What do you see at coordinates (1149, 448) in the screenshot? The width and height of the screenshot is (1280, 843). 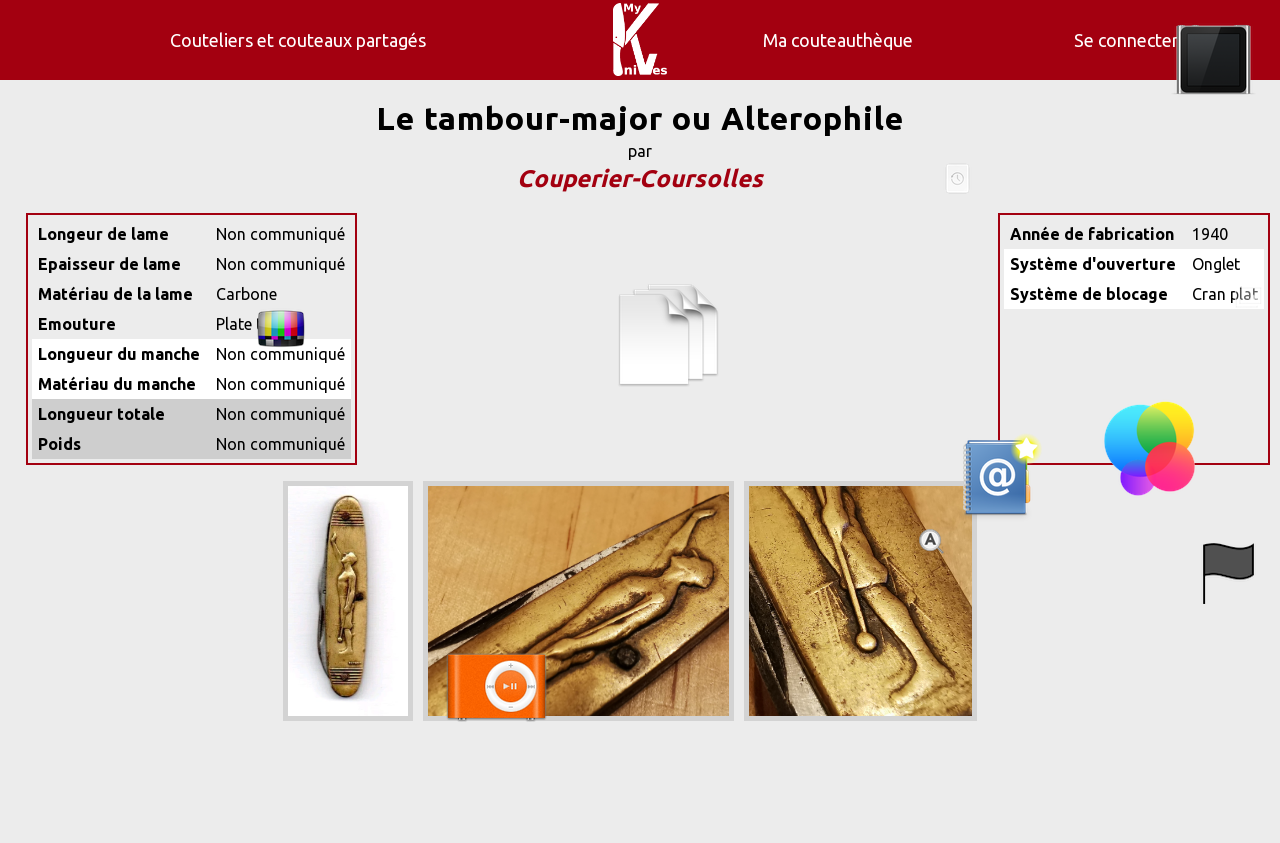 I see `open Game Center app` at bounding box center [1149, 448].